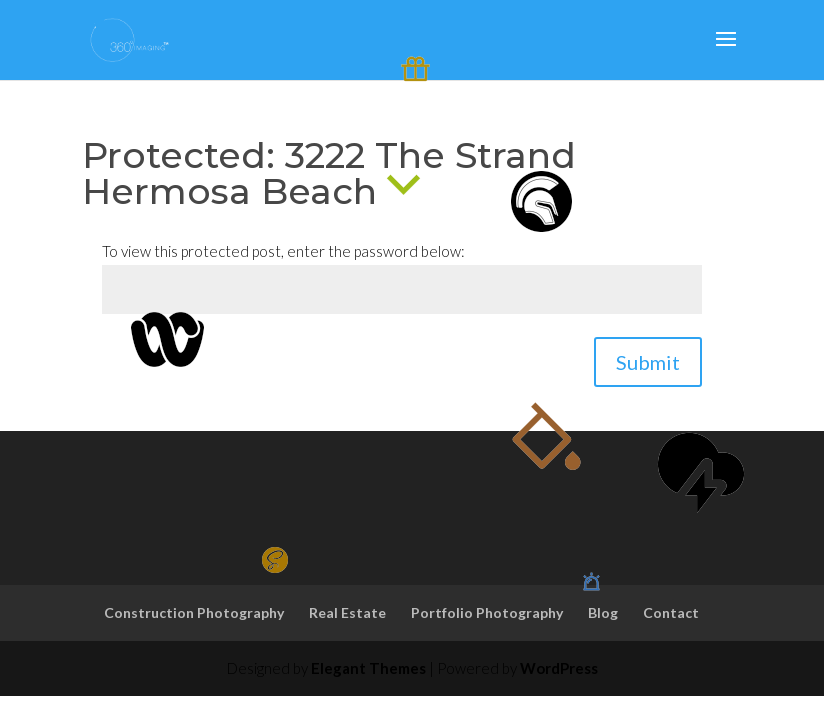 This screenshot has width=824, height=720. Describe the element at coordinates (403, 184) in the screenshot. I see `expand dropdown menu` at that location.